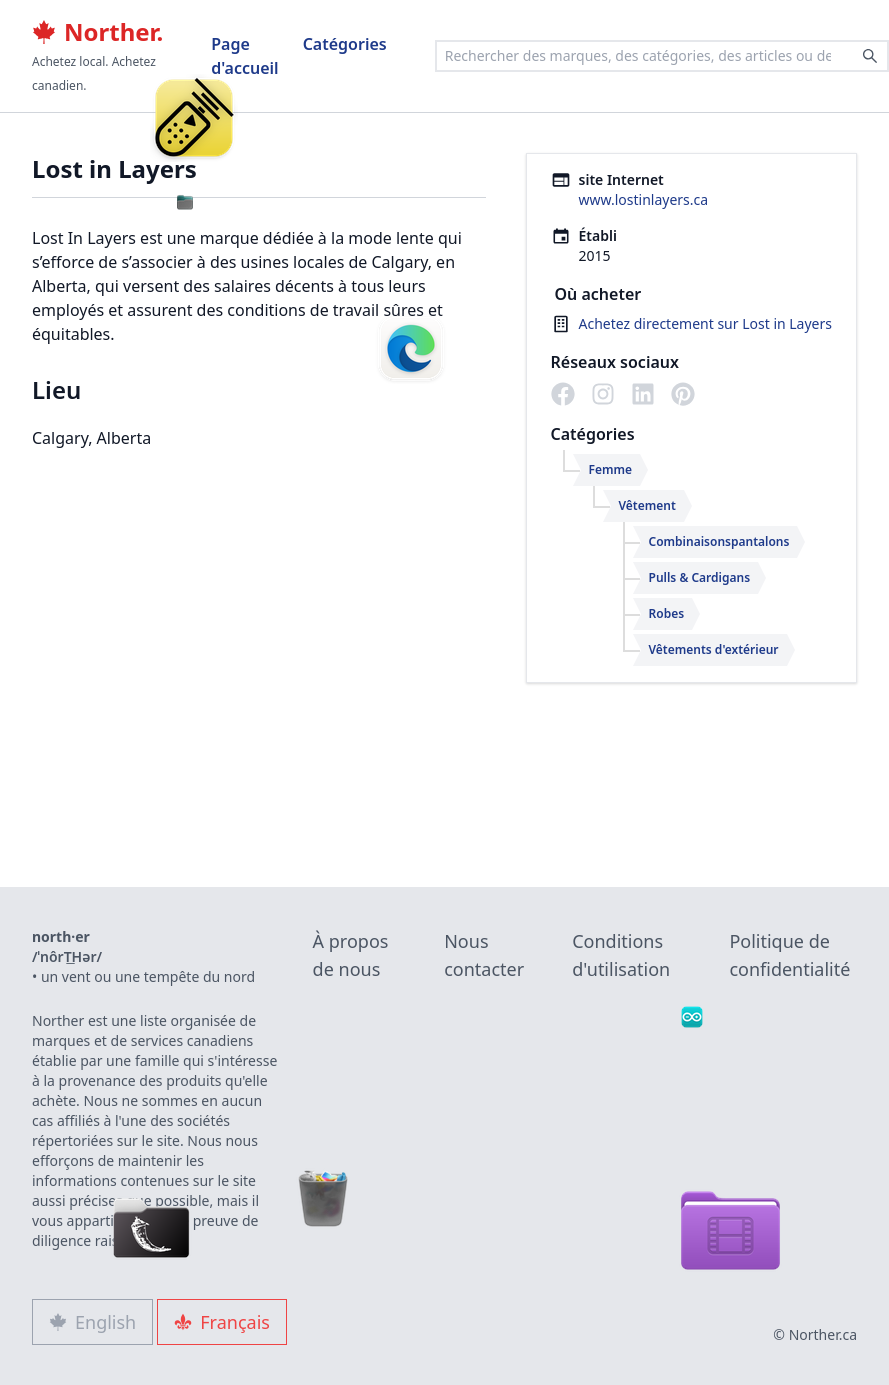 This screenshot has height=1385, width=889. Describe the element at coordinates (411, 348) in the screenshot. I see `open microsoft edge browser` at that location.